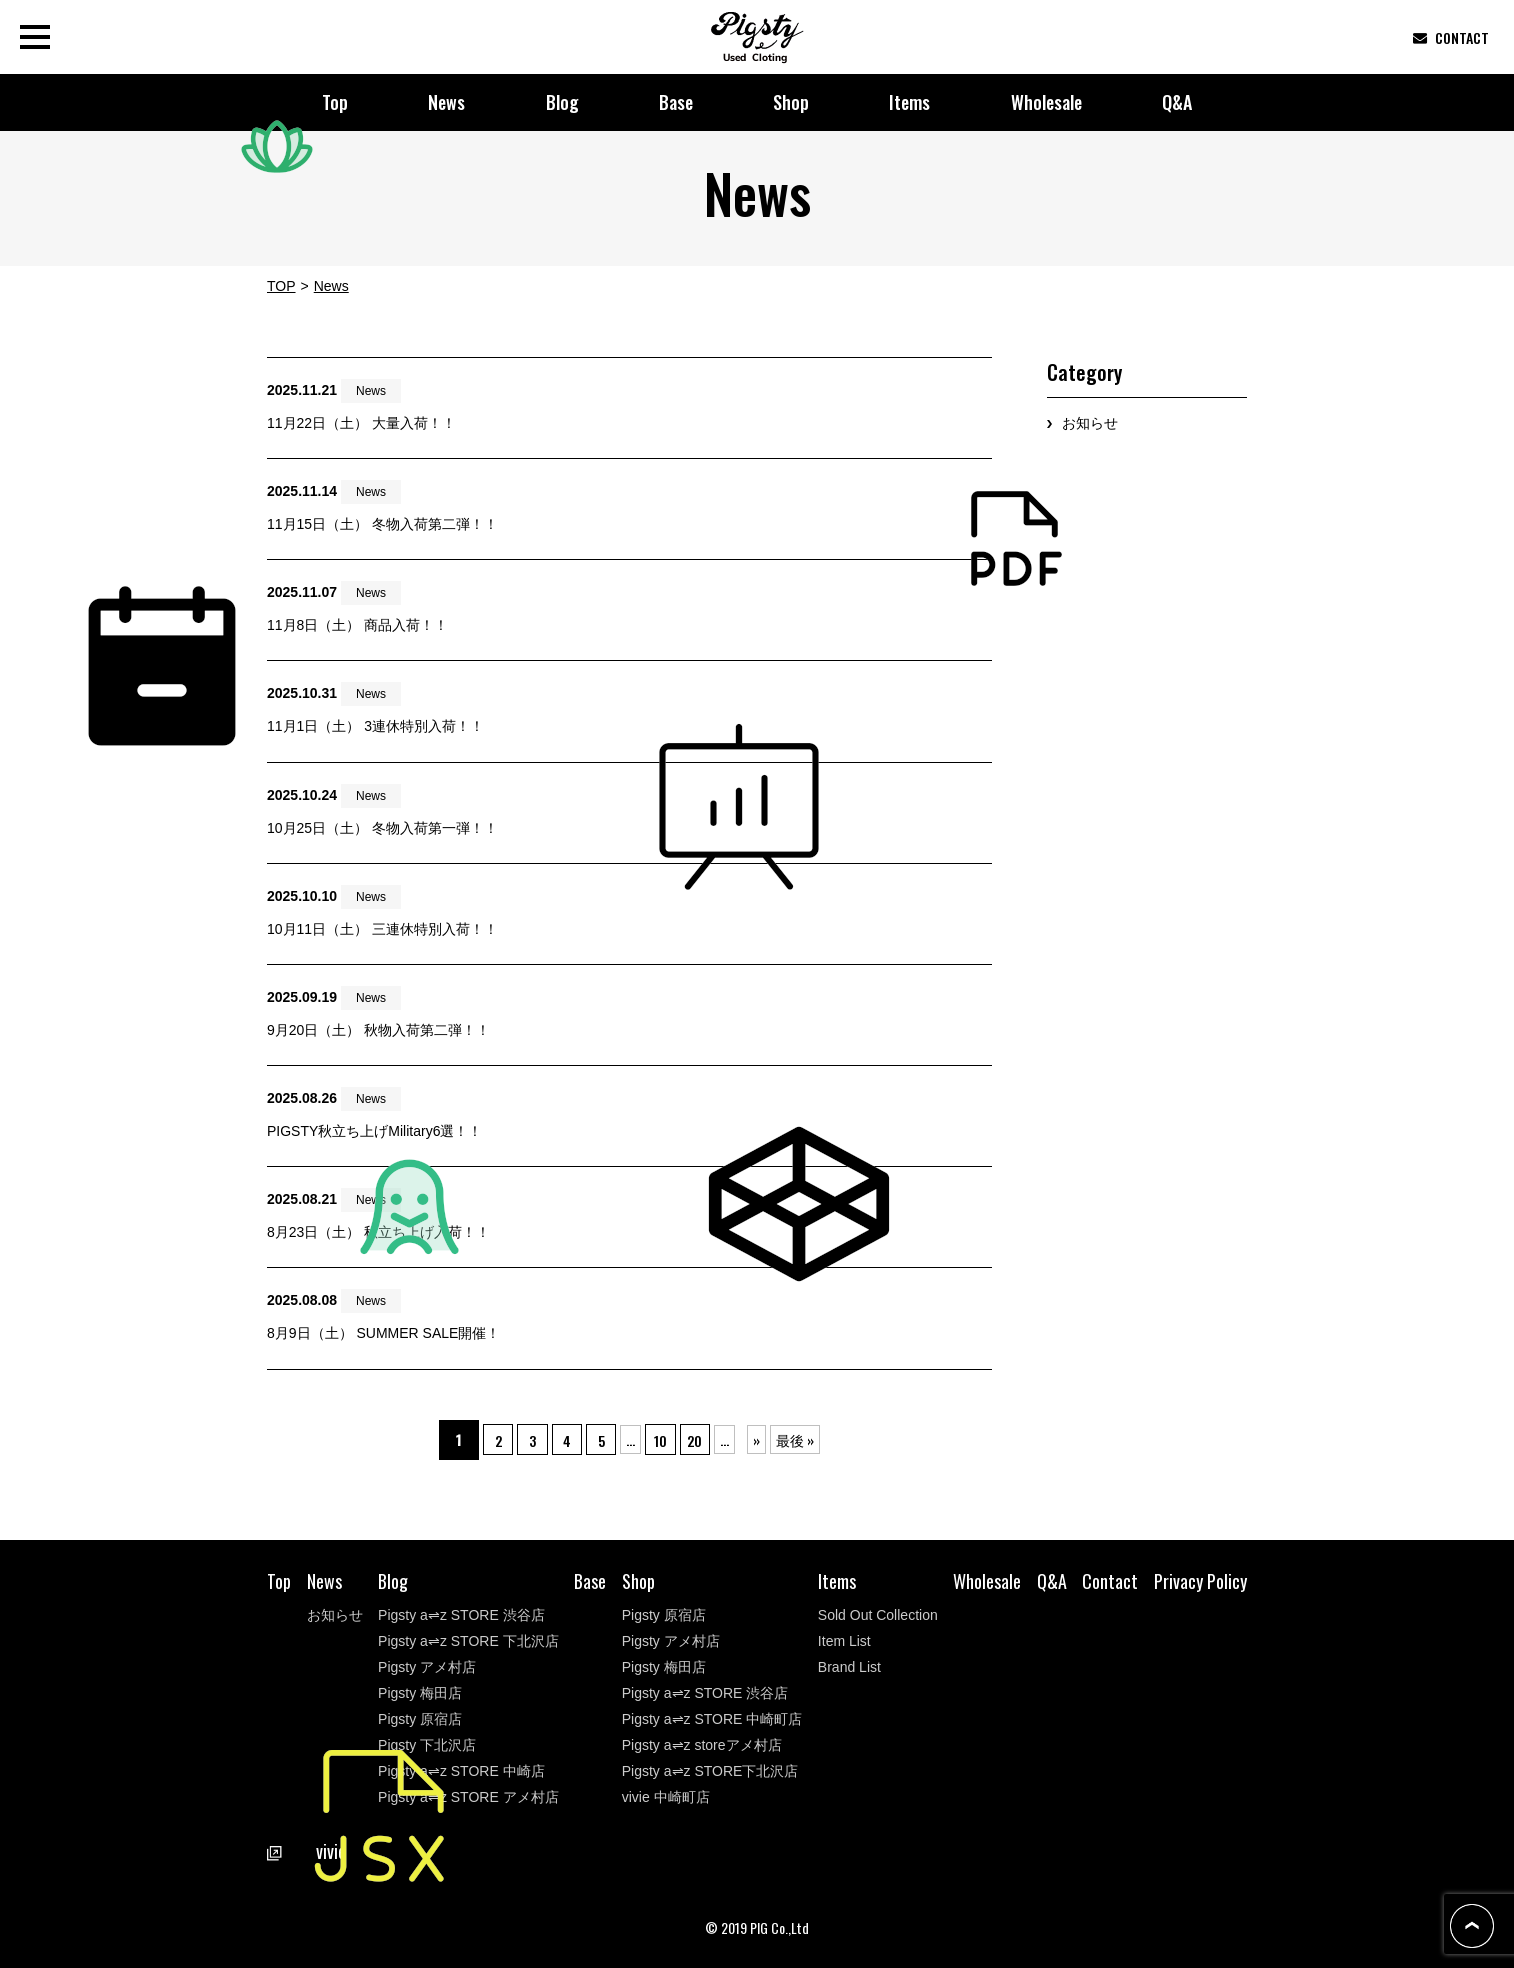  I want to click on view presentation with chart data, so click(739, 810).